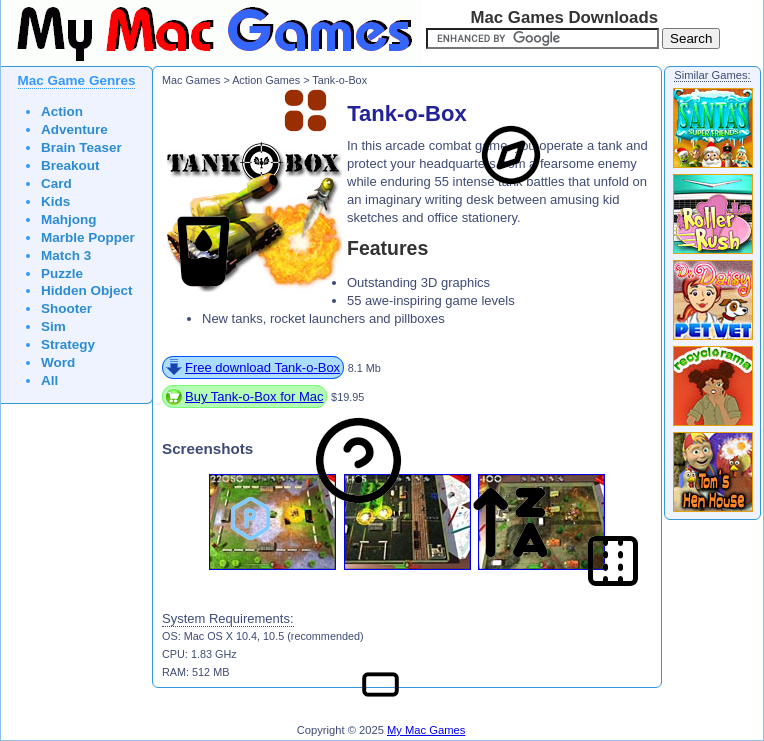 Image resolution: width=764 pixels, height=741 pixels. I want to click on crop image to 3:2 aspect ratio, so click(380, 684).